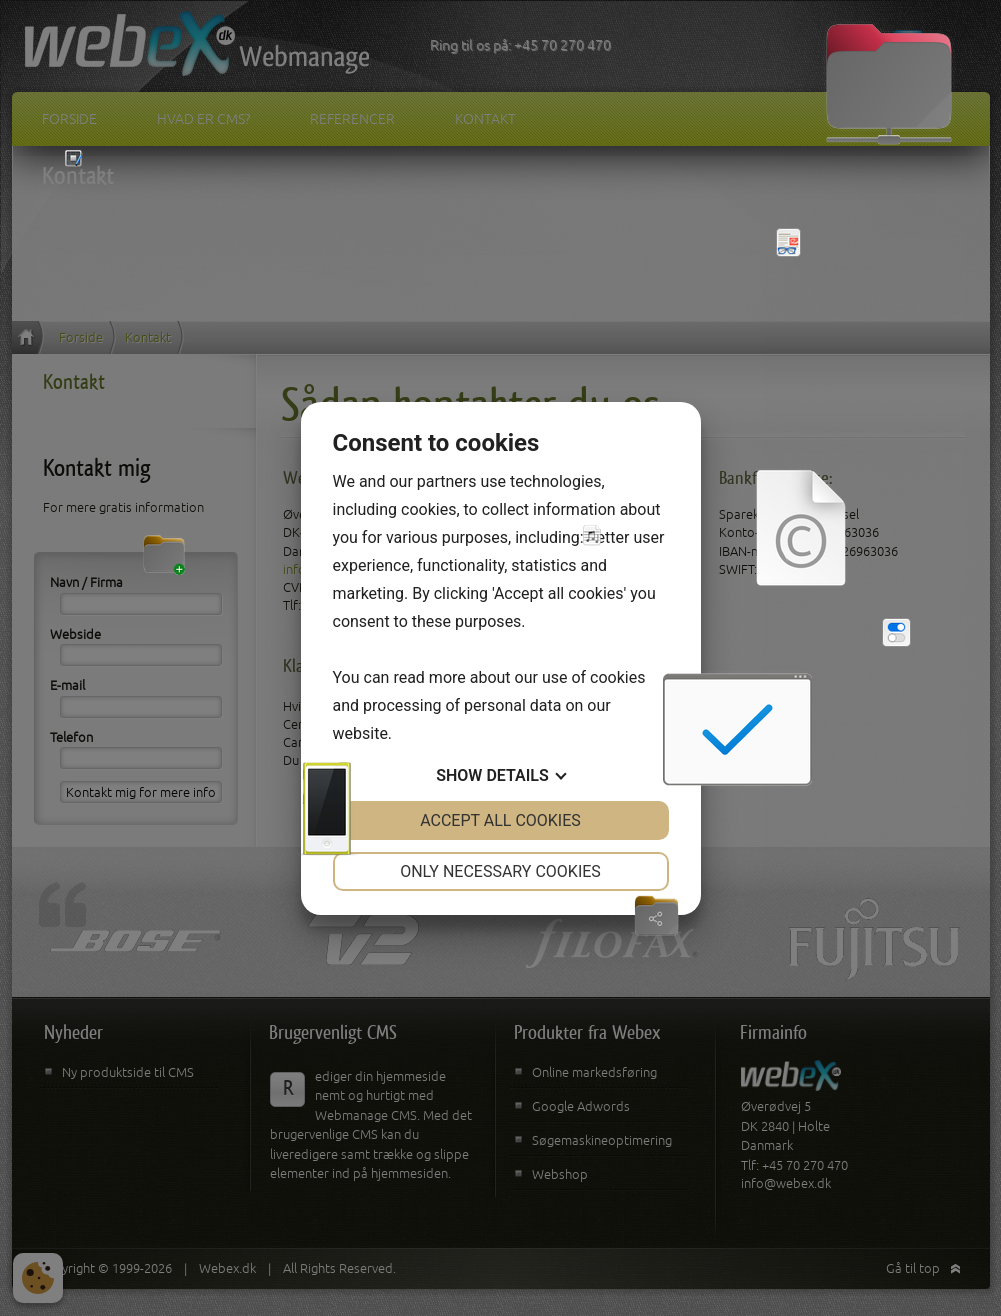  I want to click on indicates a file currently being copied, so click(801, 530).